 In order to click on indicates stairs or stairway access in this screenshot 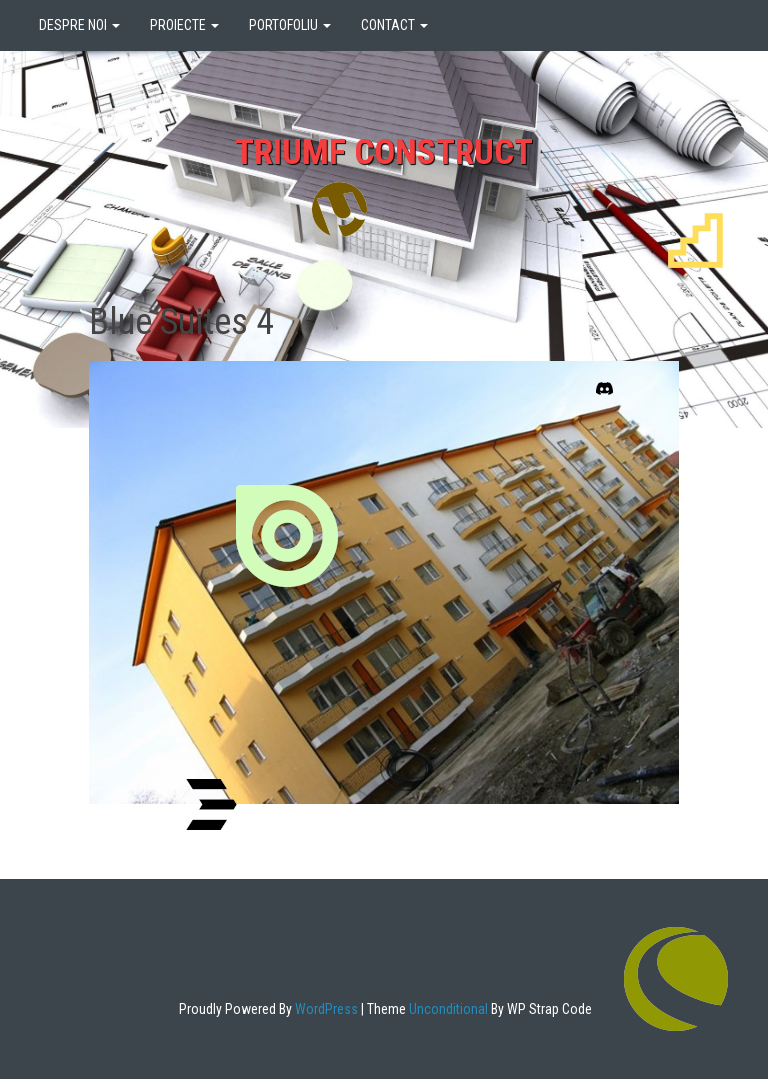, I will do `click(695, 240)`.